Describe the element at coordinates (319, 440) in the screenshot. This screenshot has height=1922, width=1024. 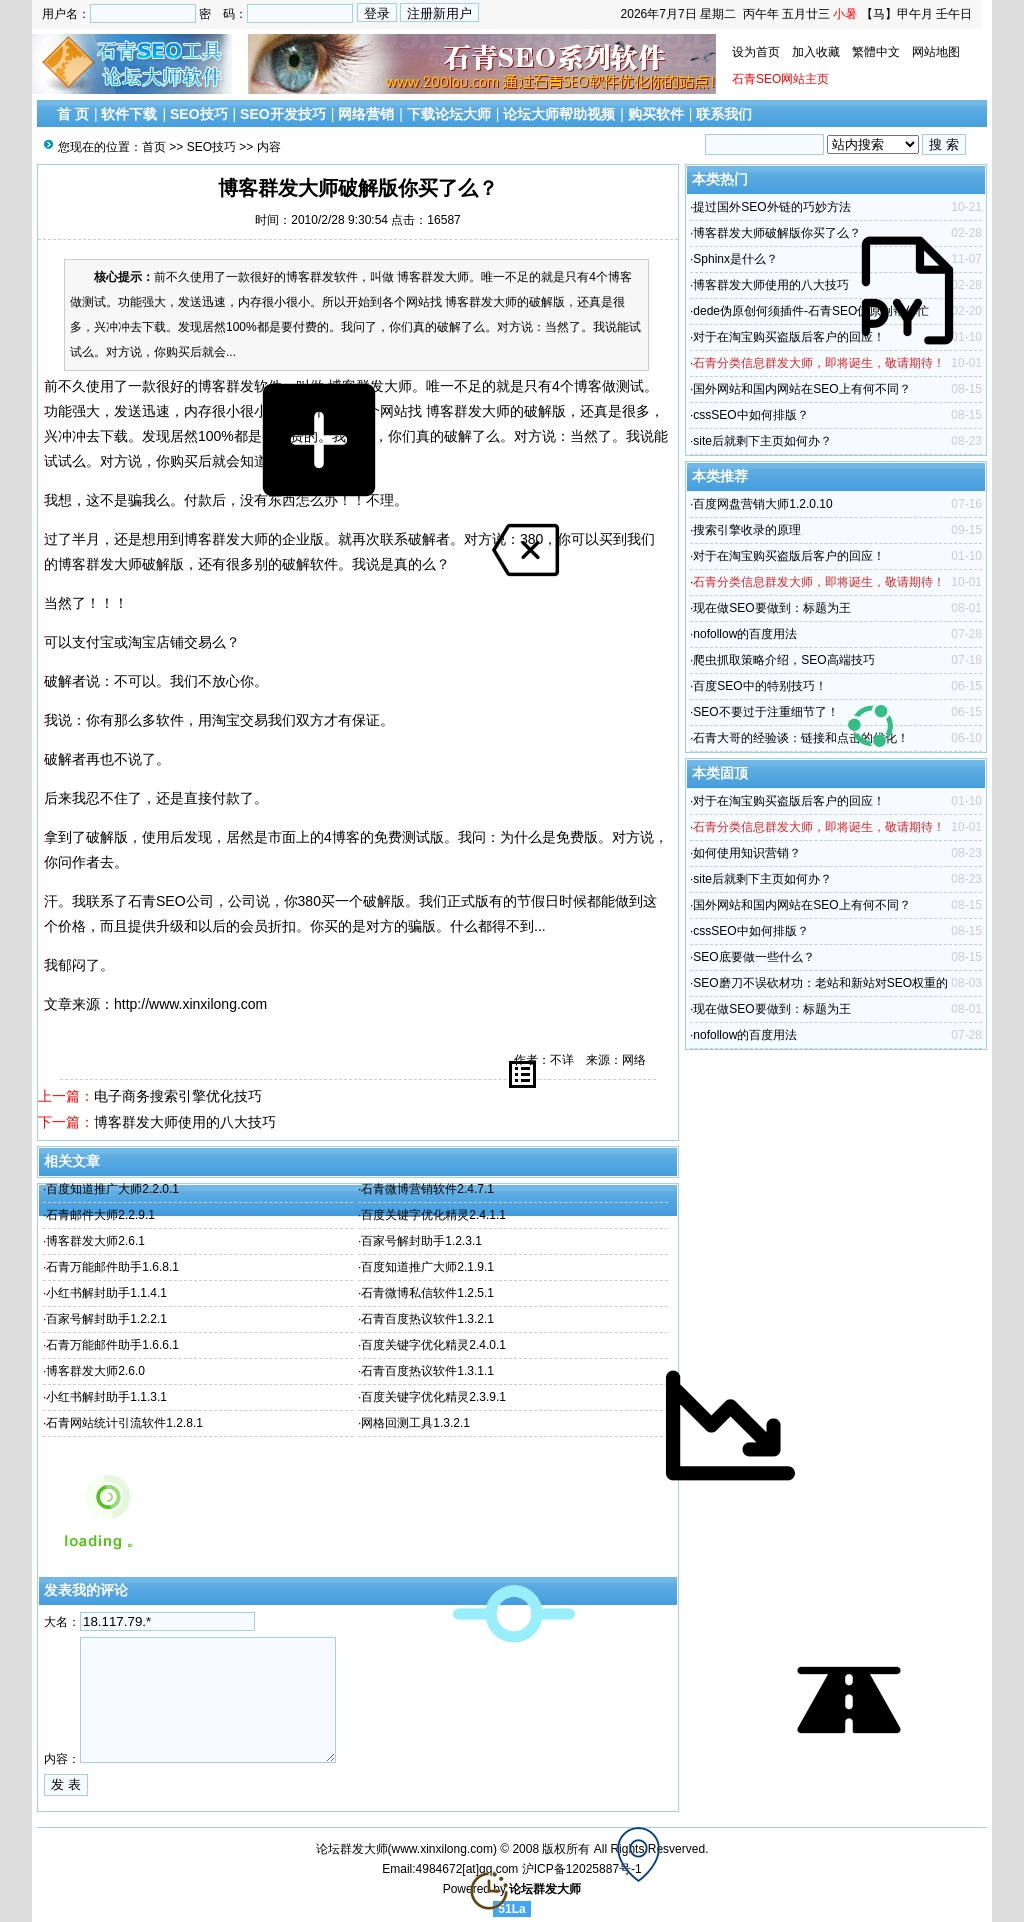
I see `add a new item` at that location.